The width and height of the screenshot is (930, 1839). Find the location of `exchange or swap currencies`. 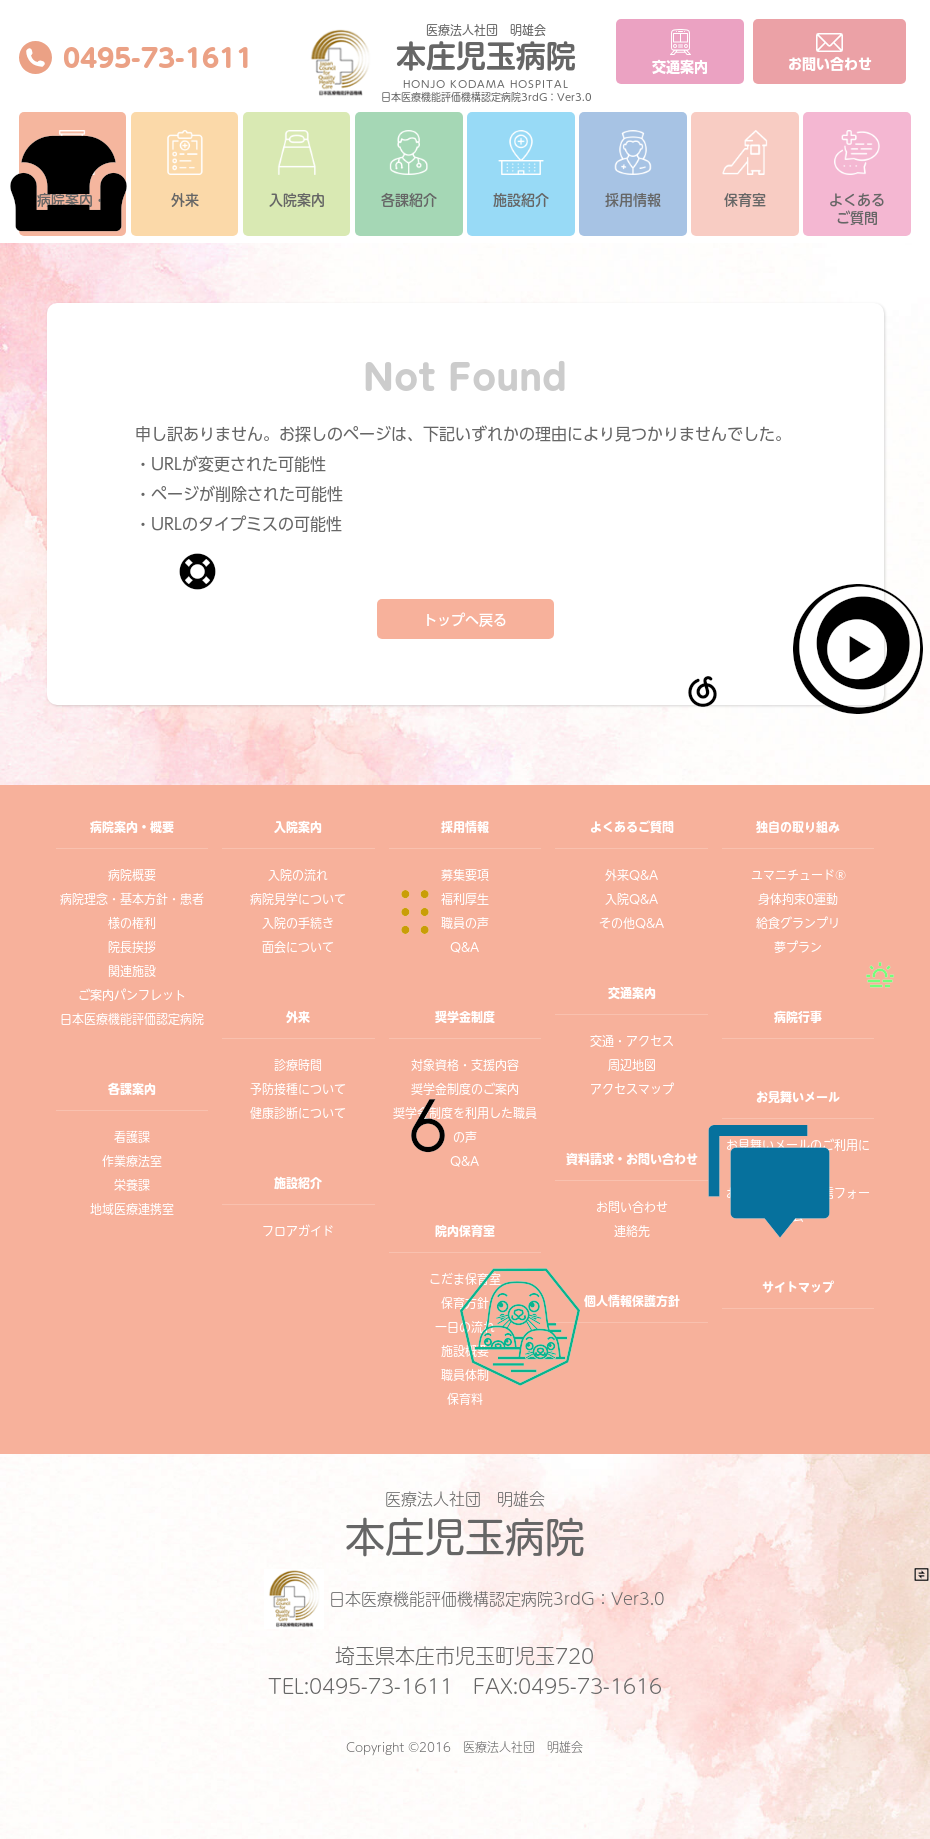

exchange or swap currencies is located at coordinates (921, 1574).